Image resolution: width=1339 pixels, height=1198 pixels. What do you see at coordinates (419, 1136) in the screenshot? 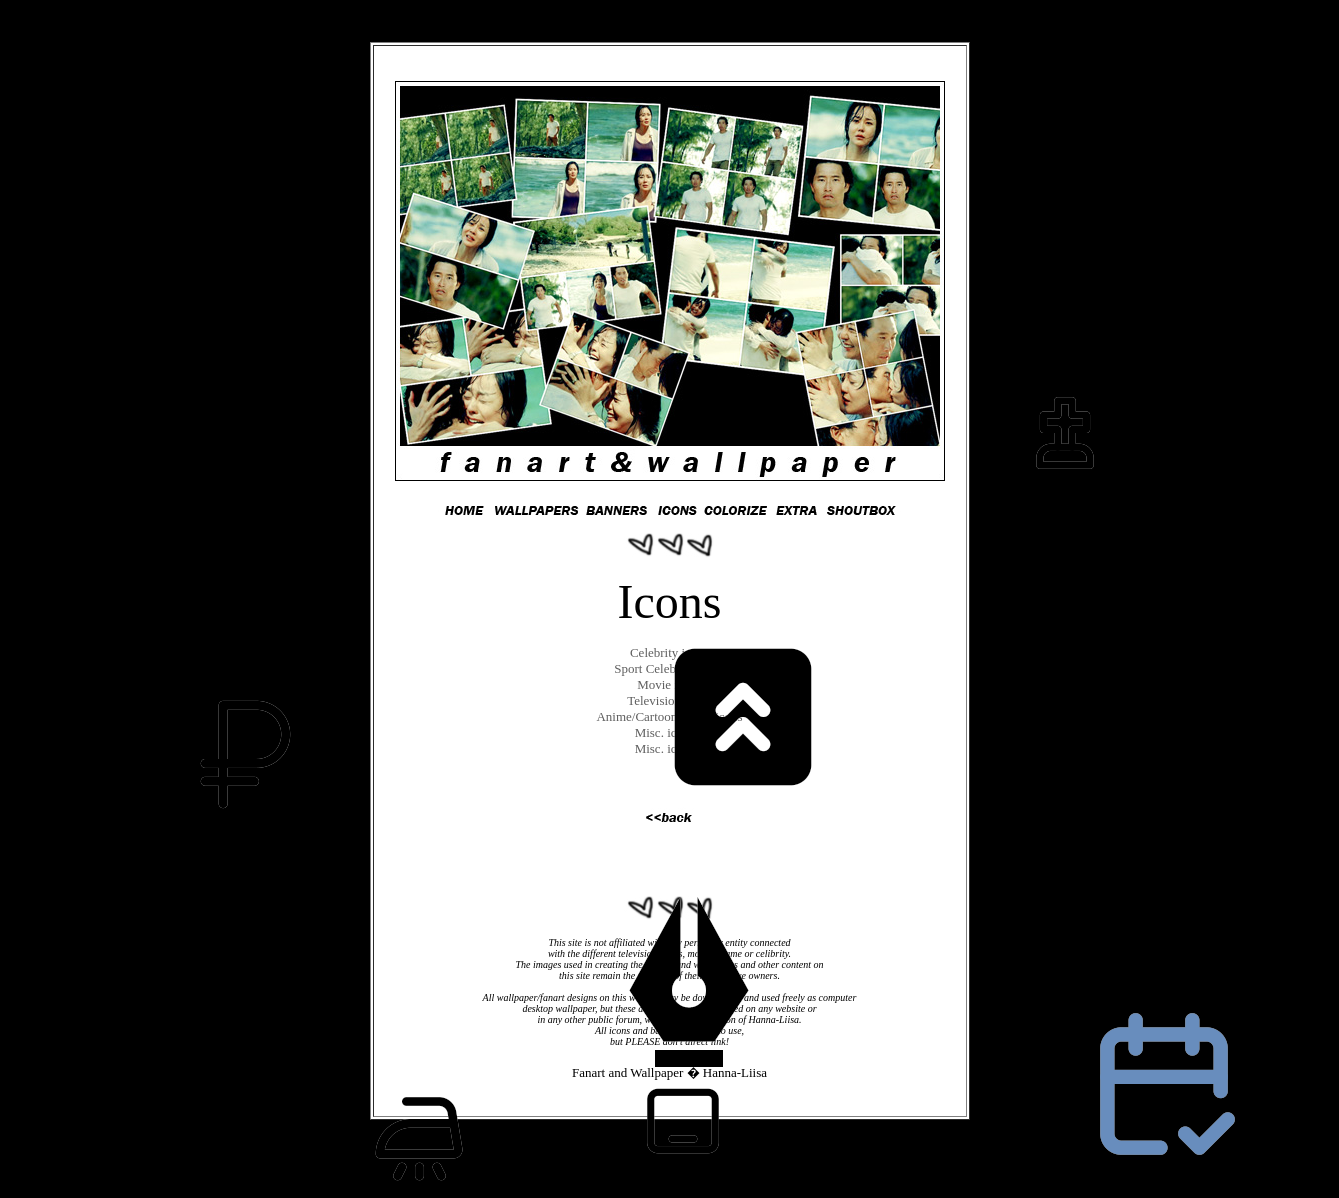
I see `indicates steam iron setting available` at bounding box center [419, 1136].